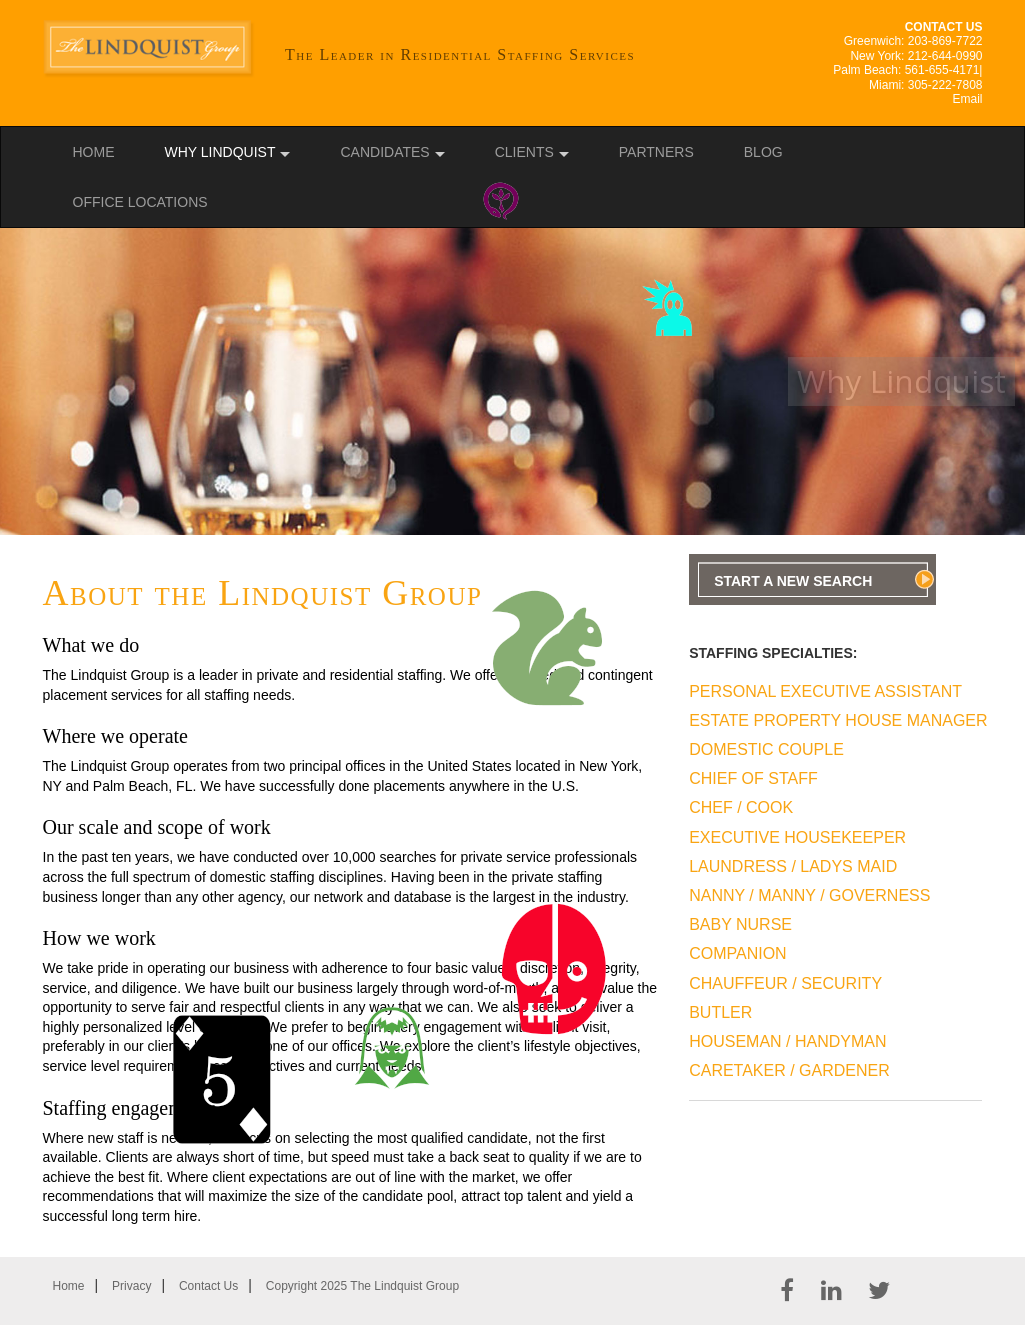  Describe the element at coordinates (221, 1079) in the screenshot. I see `five of diamonds playing card` at that location.